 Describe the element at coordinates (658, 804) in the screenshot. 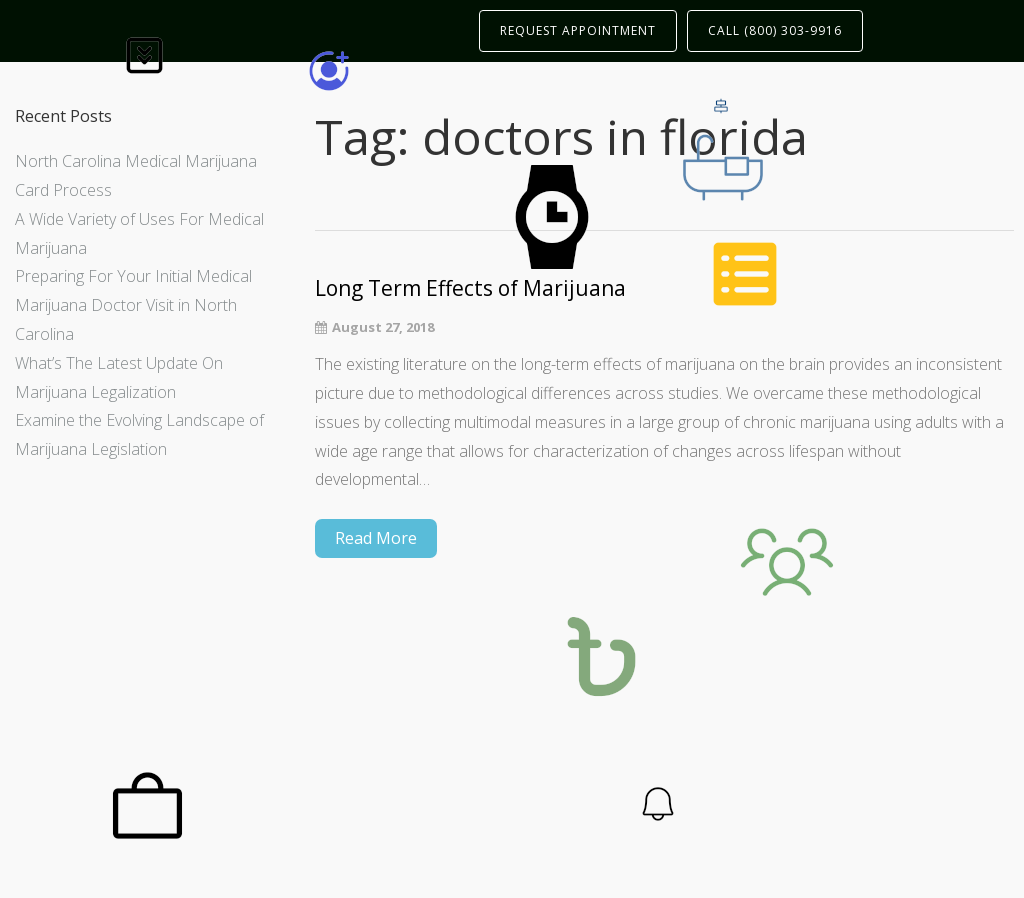

I see `view notifications` at that location.